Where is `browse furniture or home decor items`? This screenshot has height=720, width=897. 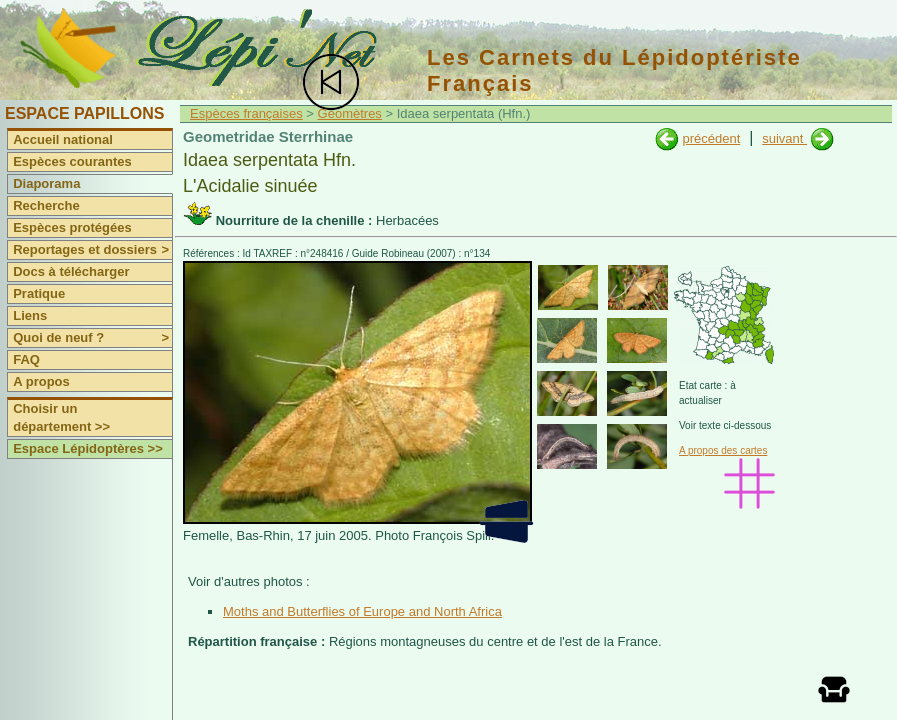 browse furniture or home decor items is located at coordinates (834, 690).